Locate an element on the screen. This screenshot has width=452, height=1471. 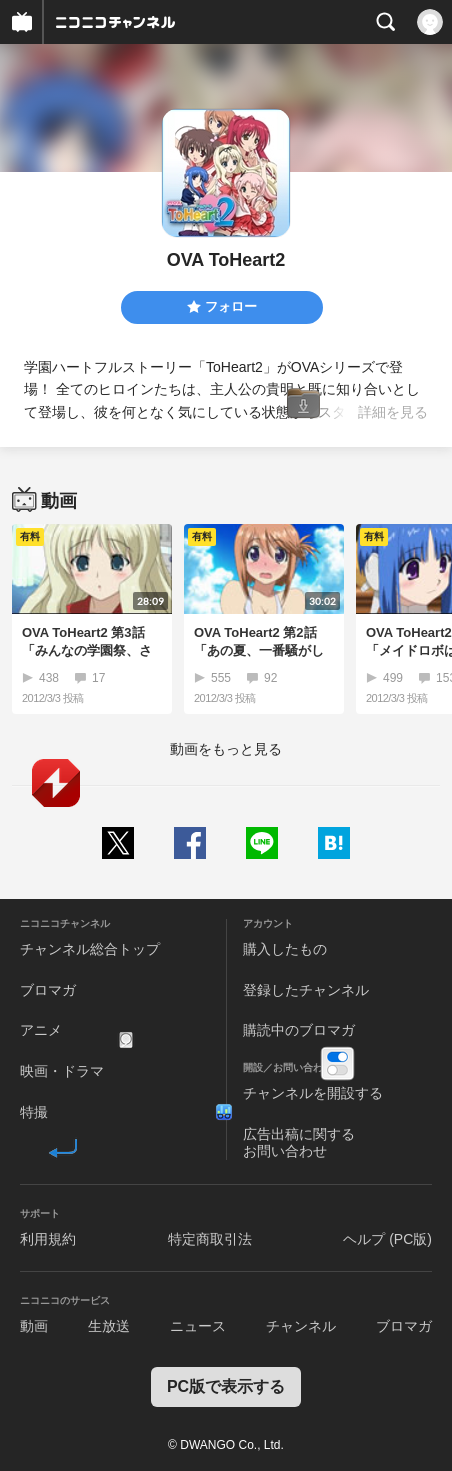
reply to an email message is located at coordinates (62, 1146).